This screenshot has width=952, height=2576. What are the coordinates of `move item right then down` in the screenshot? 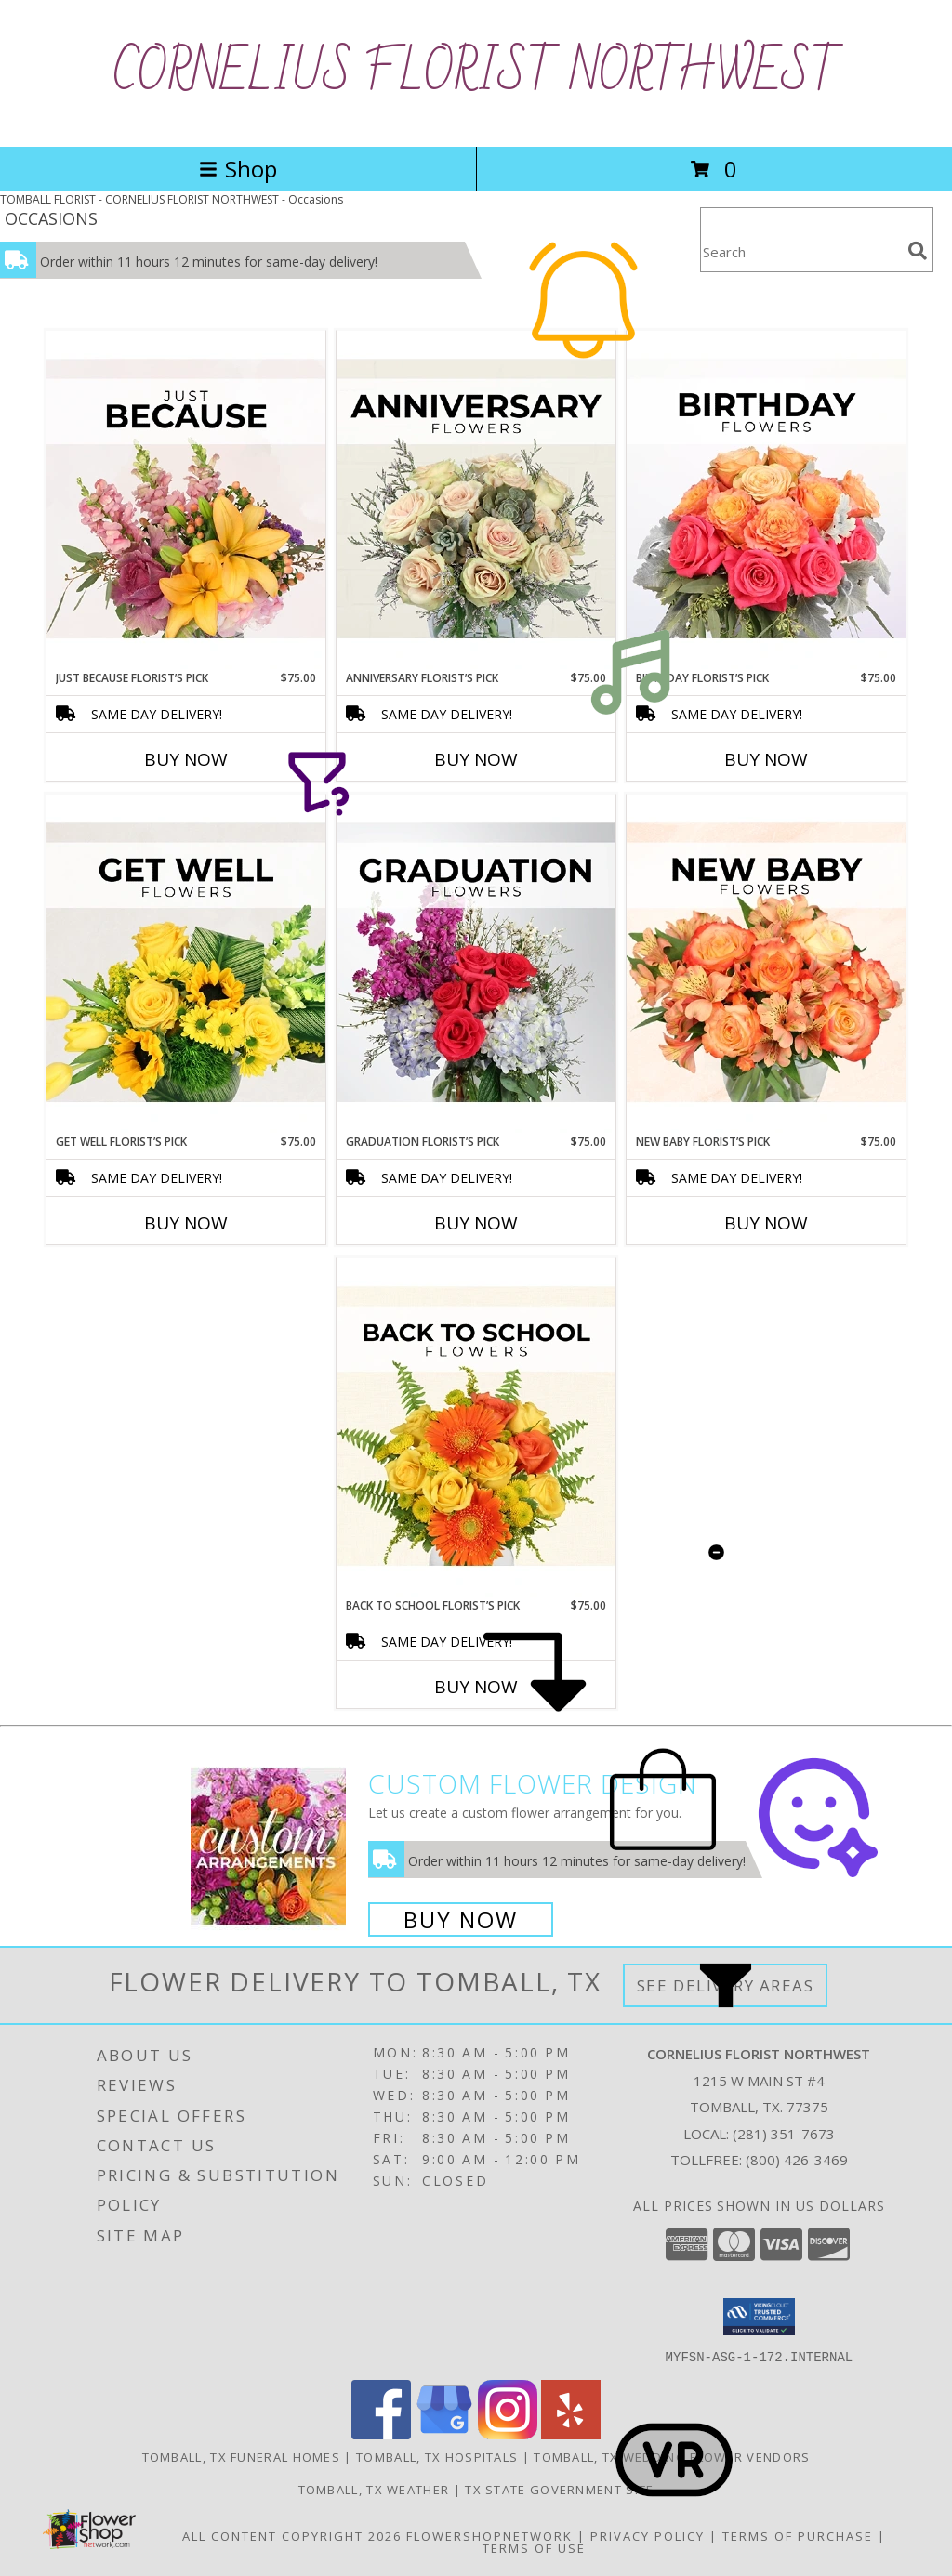 It's located at (535, 1668).